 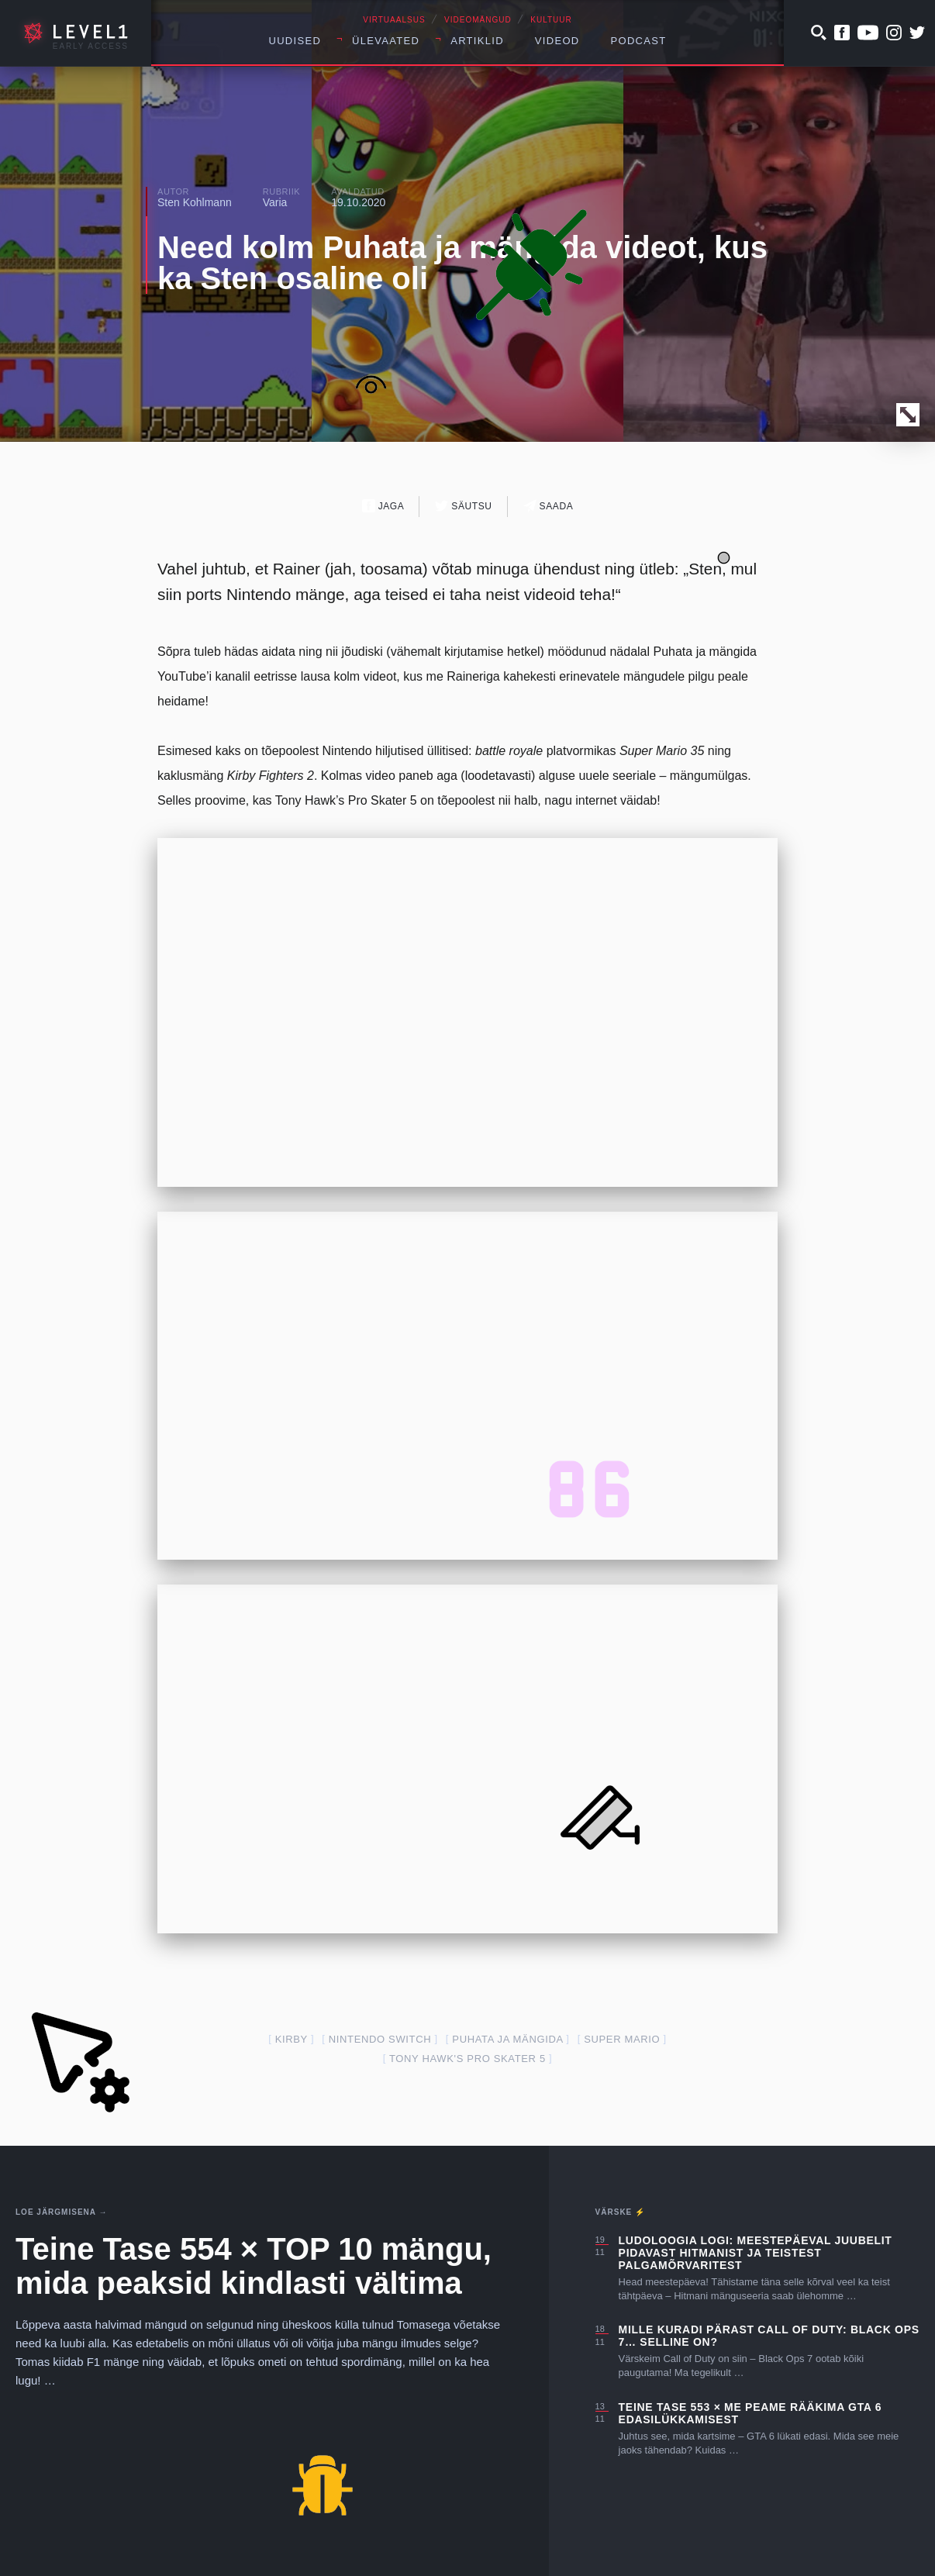 What do you see at coordinates (371, 385) in the screenshot?
I see `toggle visibility of a file or element` at bounding box center [371, 385].